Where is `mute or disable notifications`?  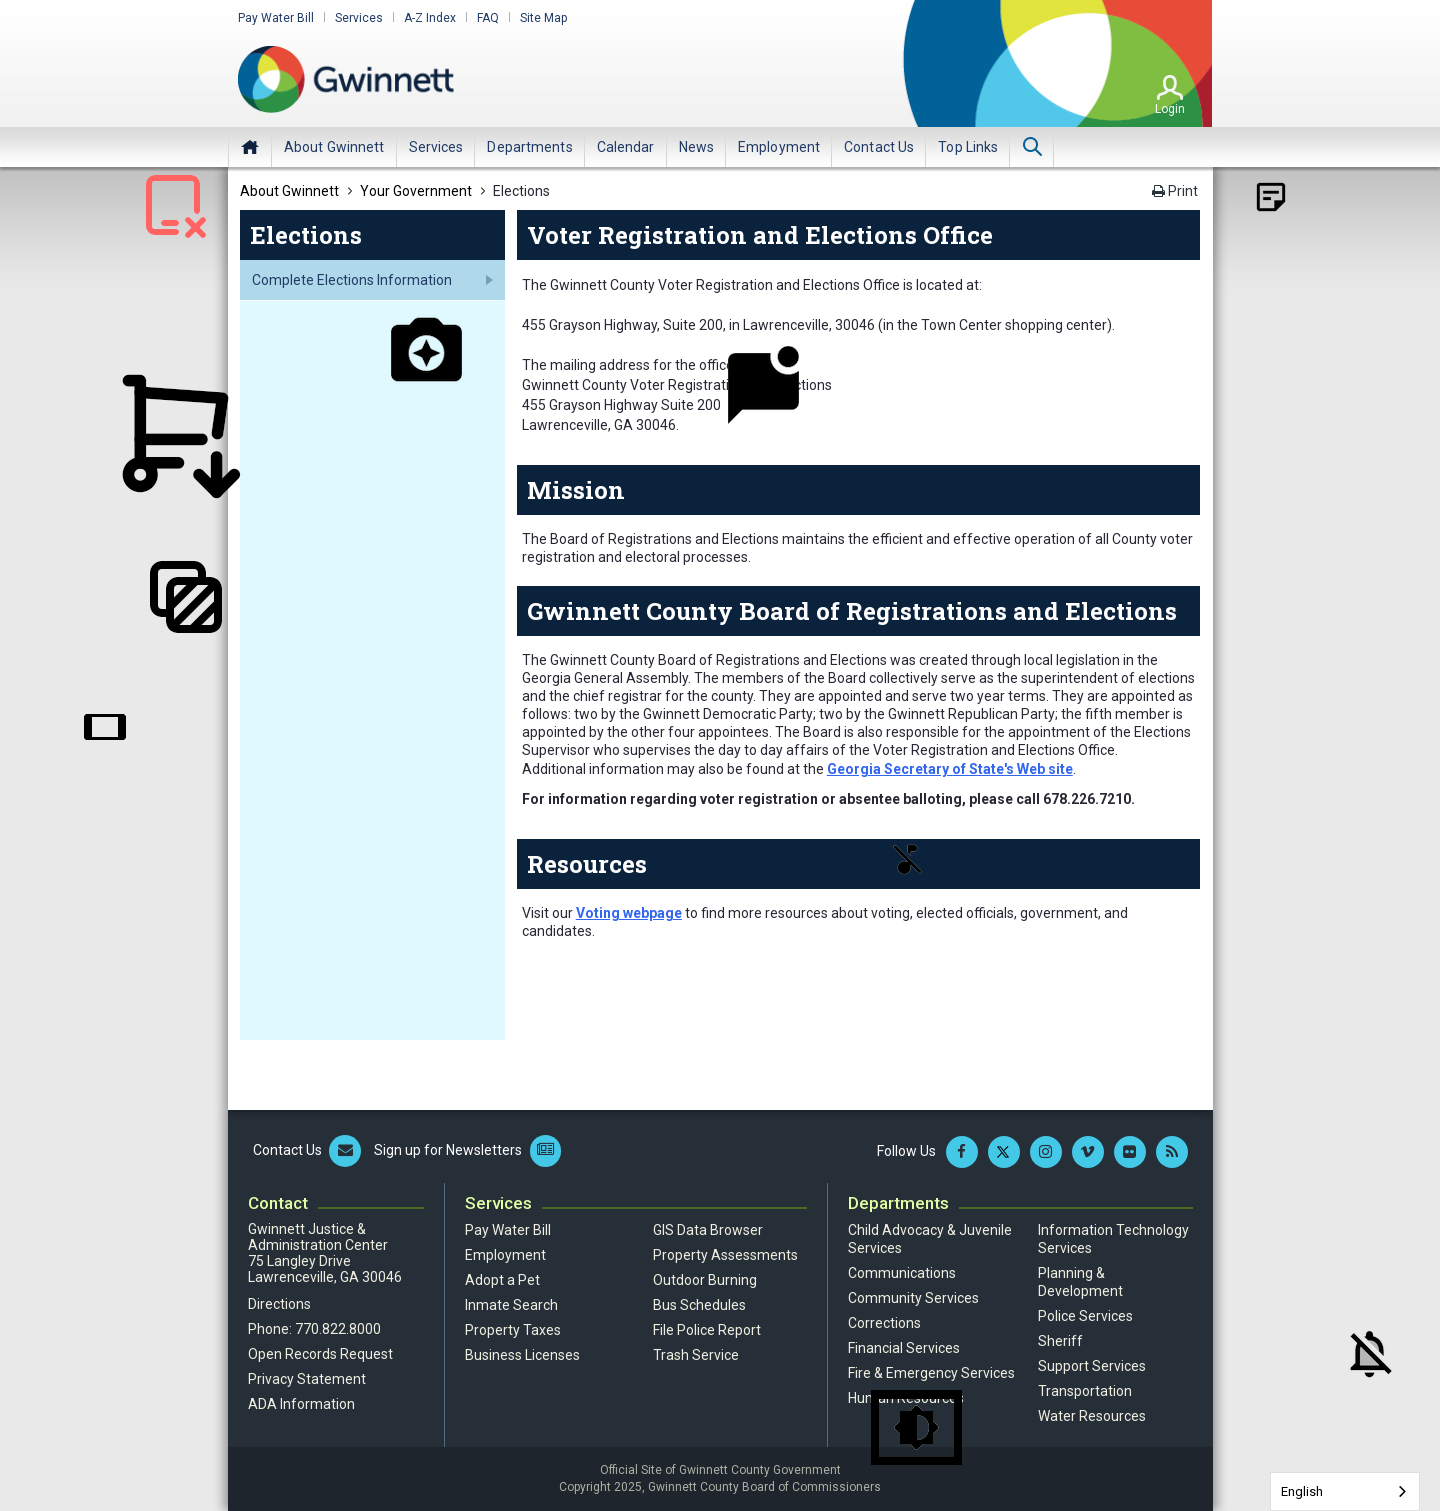 mute or disable notifications is located at coordinates (1369, 1353).